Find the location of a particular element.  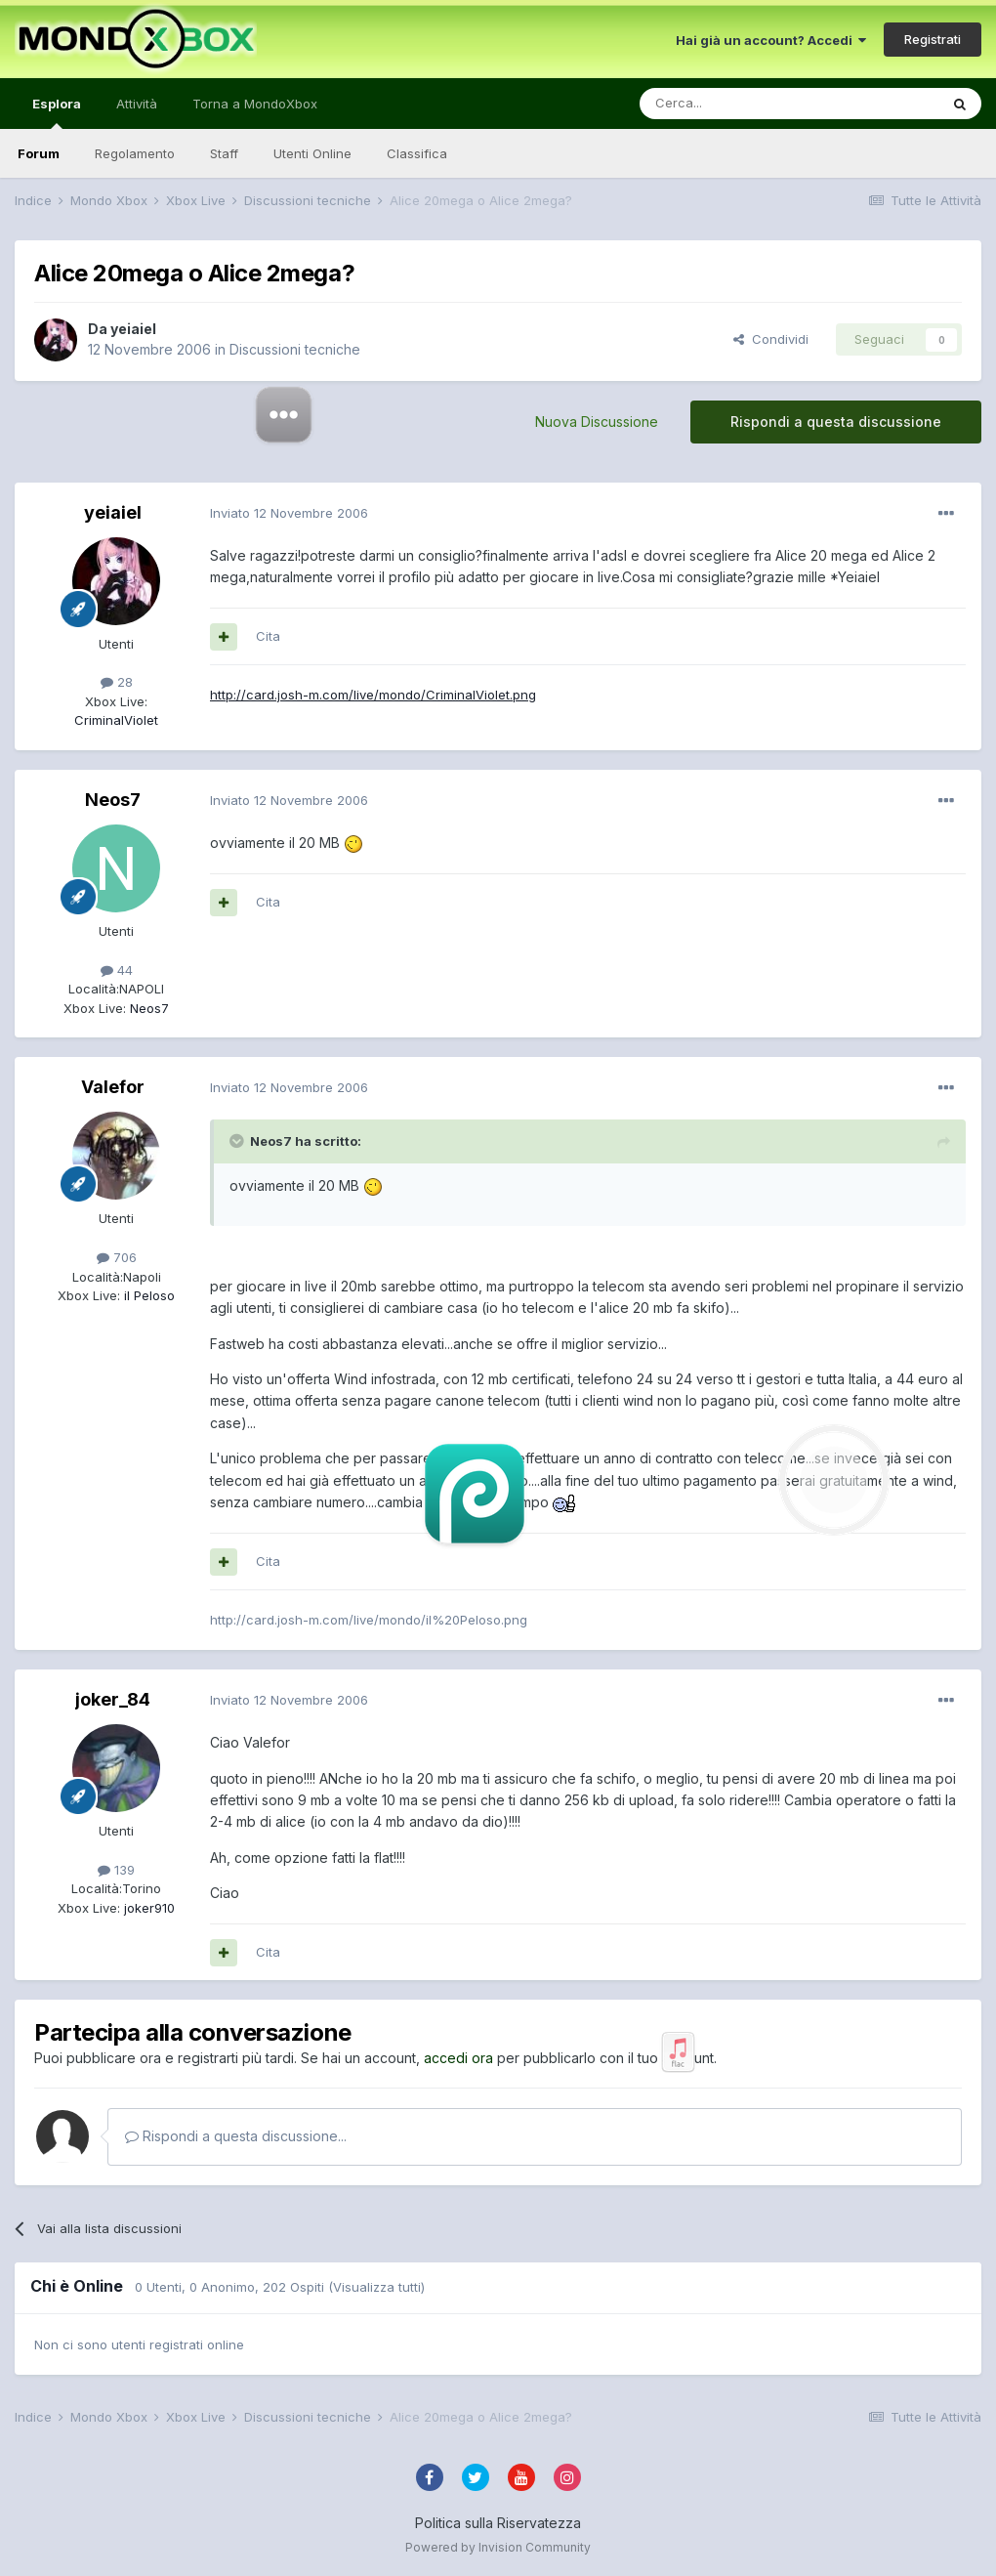

flac audio file in ogg container format is located at coordinates (678, 2051).